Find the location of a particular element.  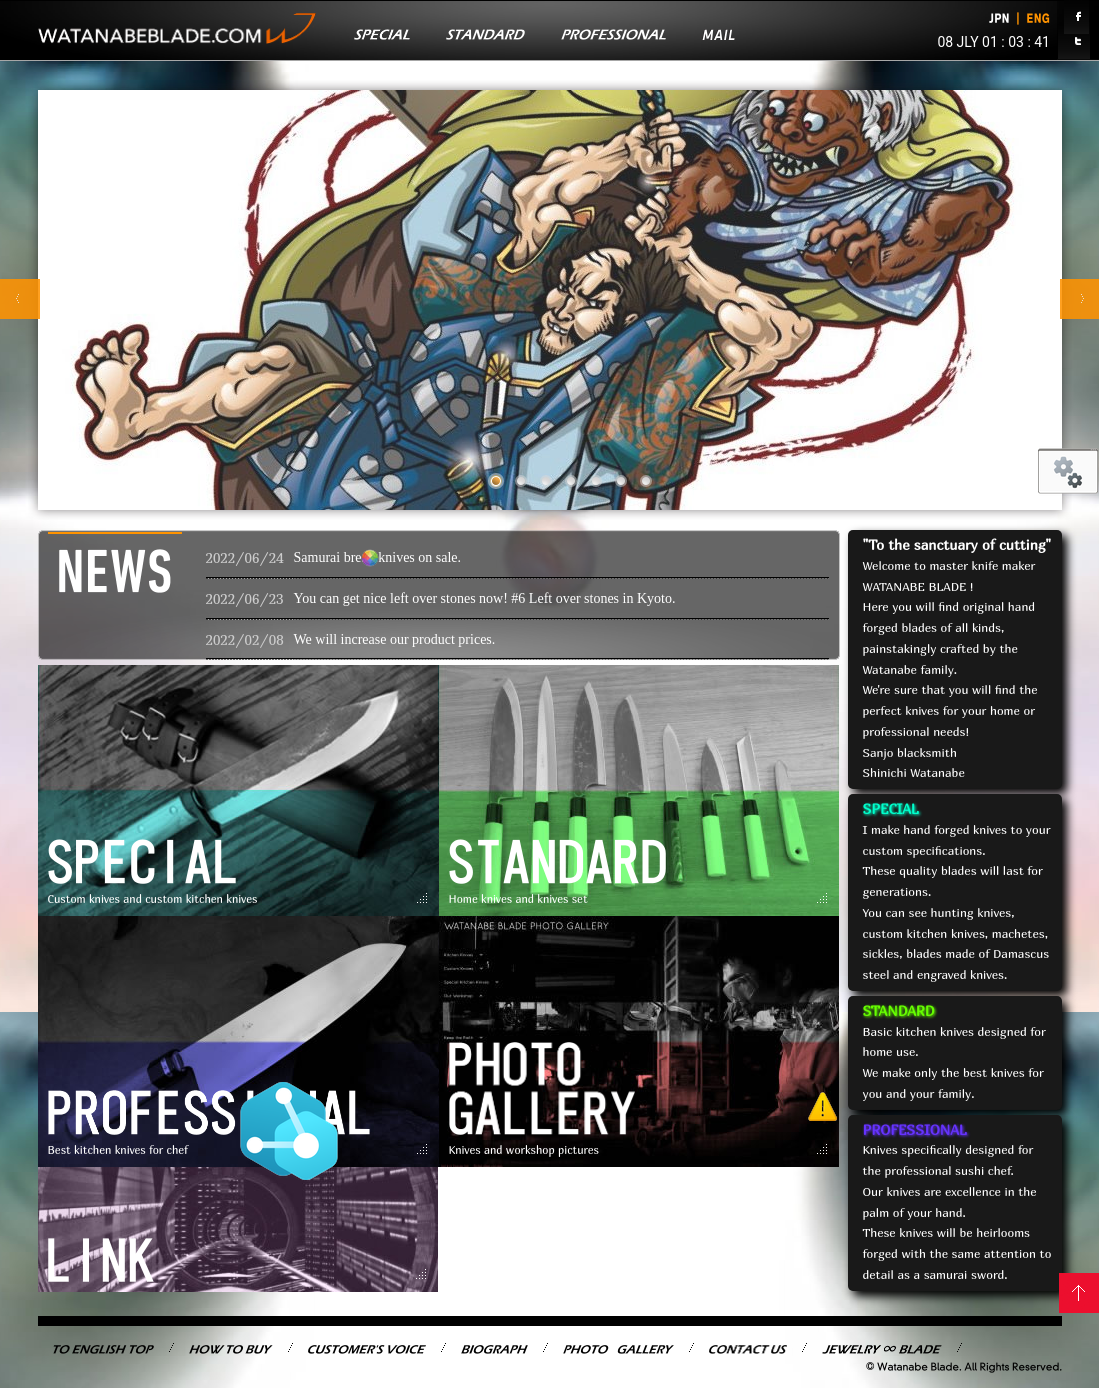

open the twins app for managing paired or linked items is located at coordinates (289, 1131).